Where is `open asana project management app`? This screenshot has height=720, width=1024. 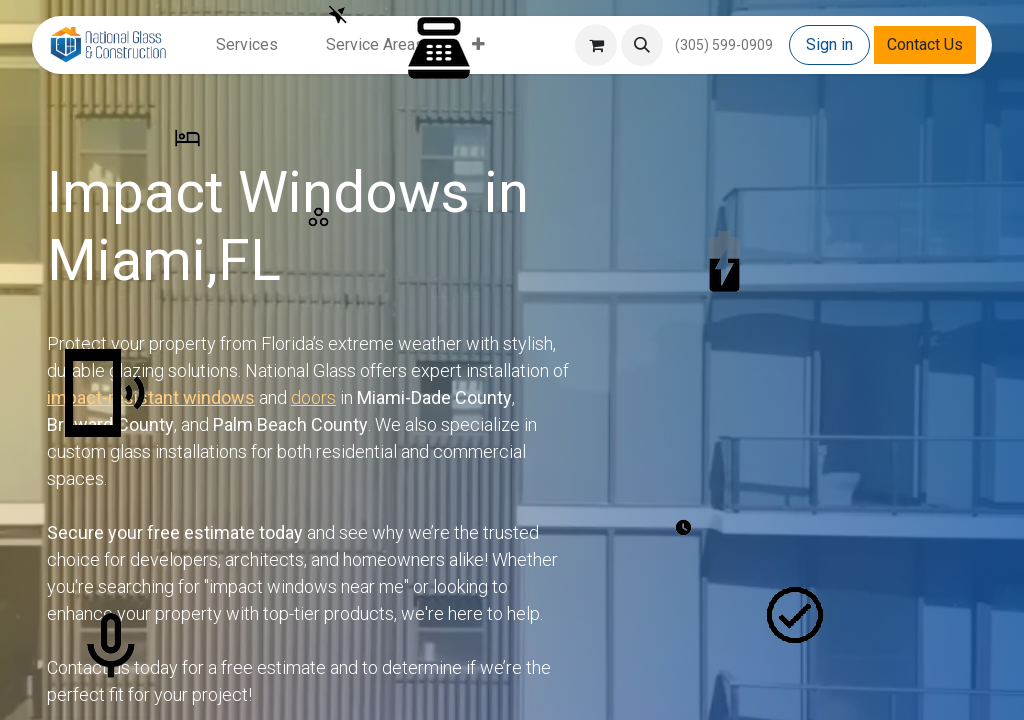 open asana project management app is located at coordinates (318, 217).